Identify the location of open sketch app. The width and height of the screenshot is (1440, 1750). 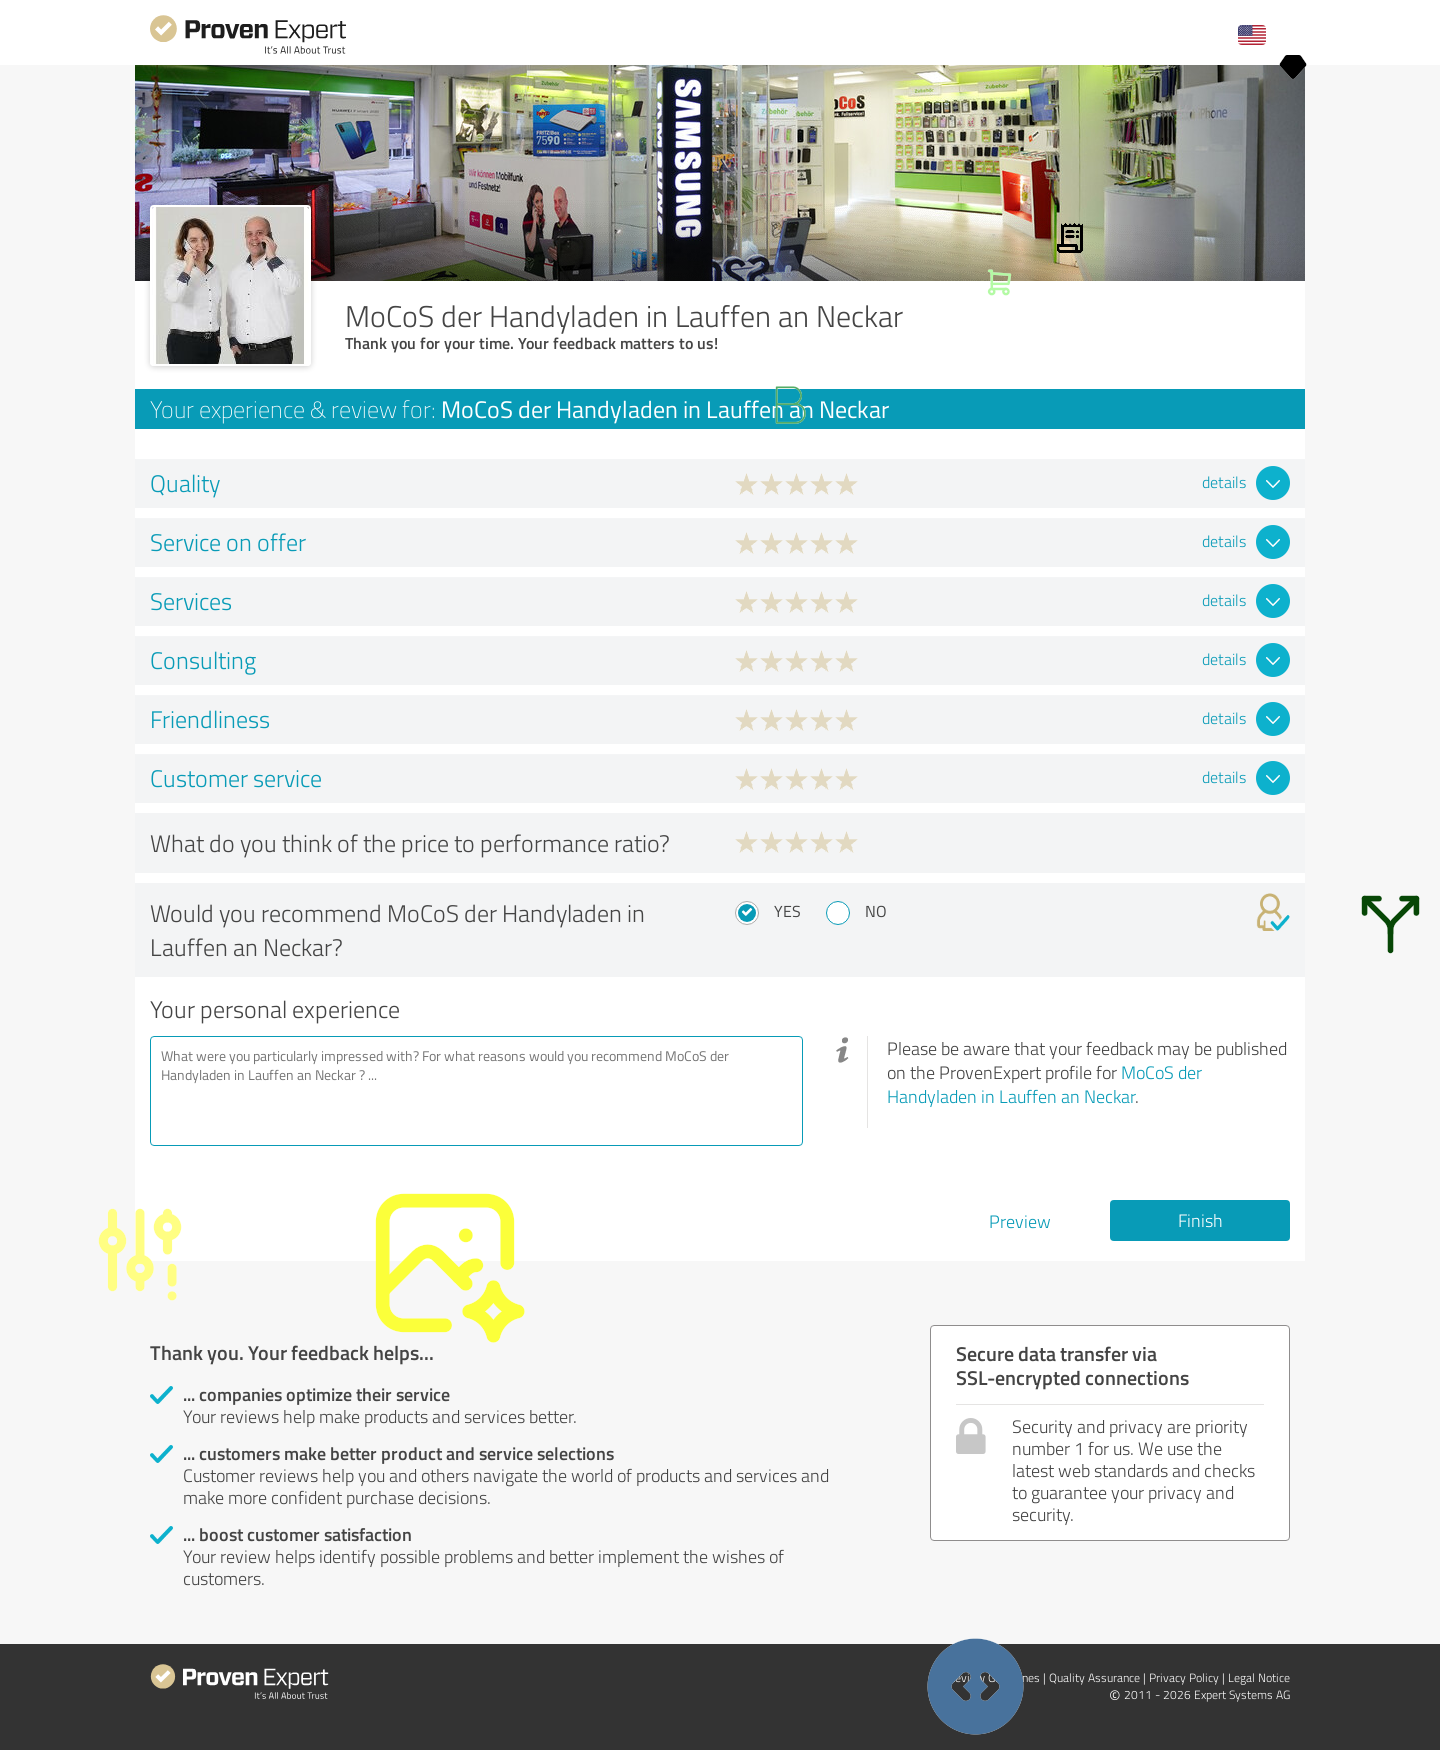
(1293, 67).